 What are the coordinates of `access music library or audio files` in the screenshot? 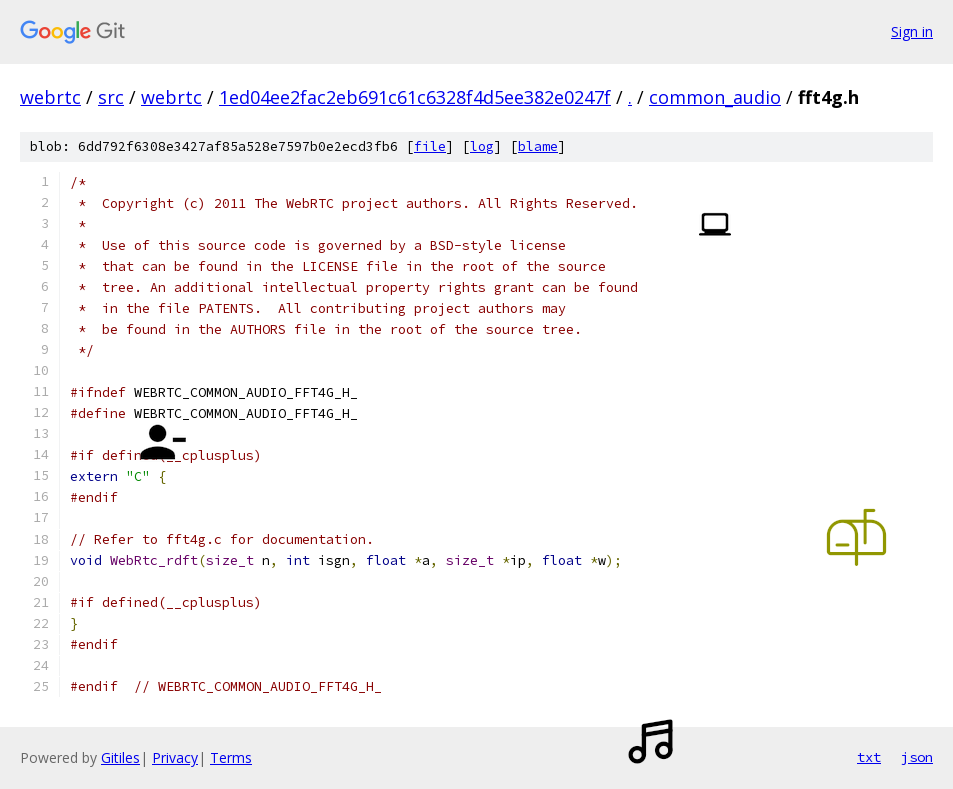 It's located at (650, 741).